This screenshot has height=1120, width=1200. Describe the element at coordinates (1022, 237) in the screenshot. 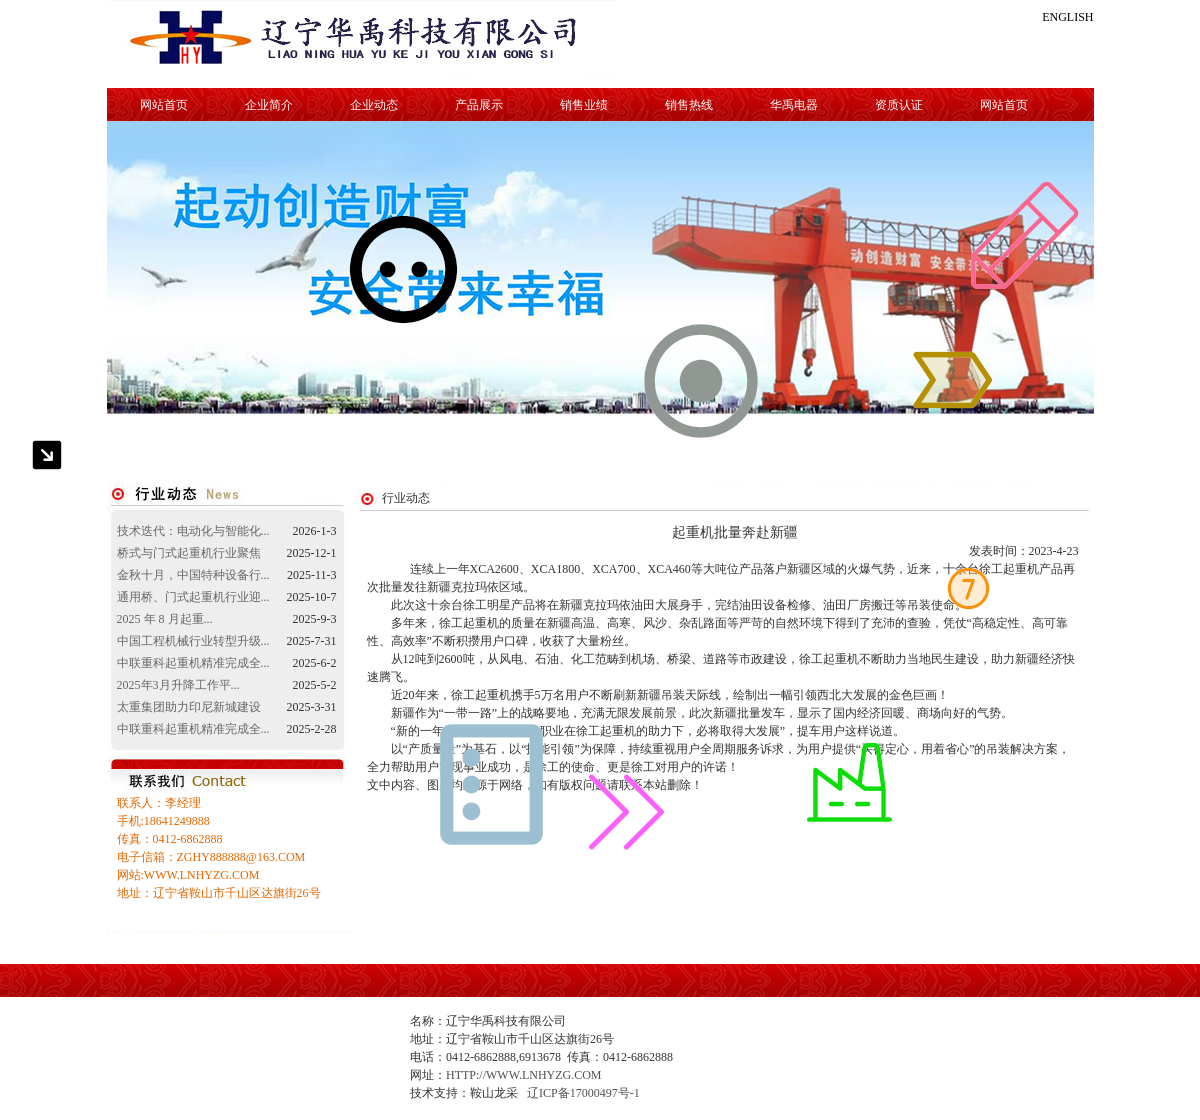

I see `edit or modify content` at that location.